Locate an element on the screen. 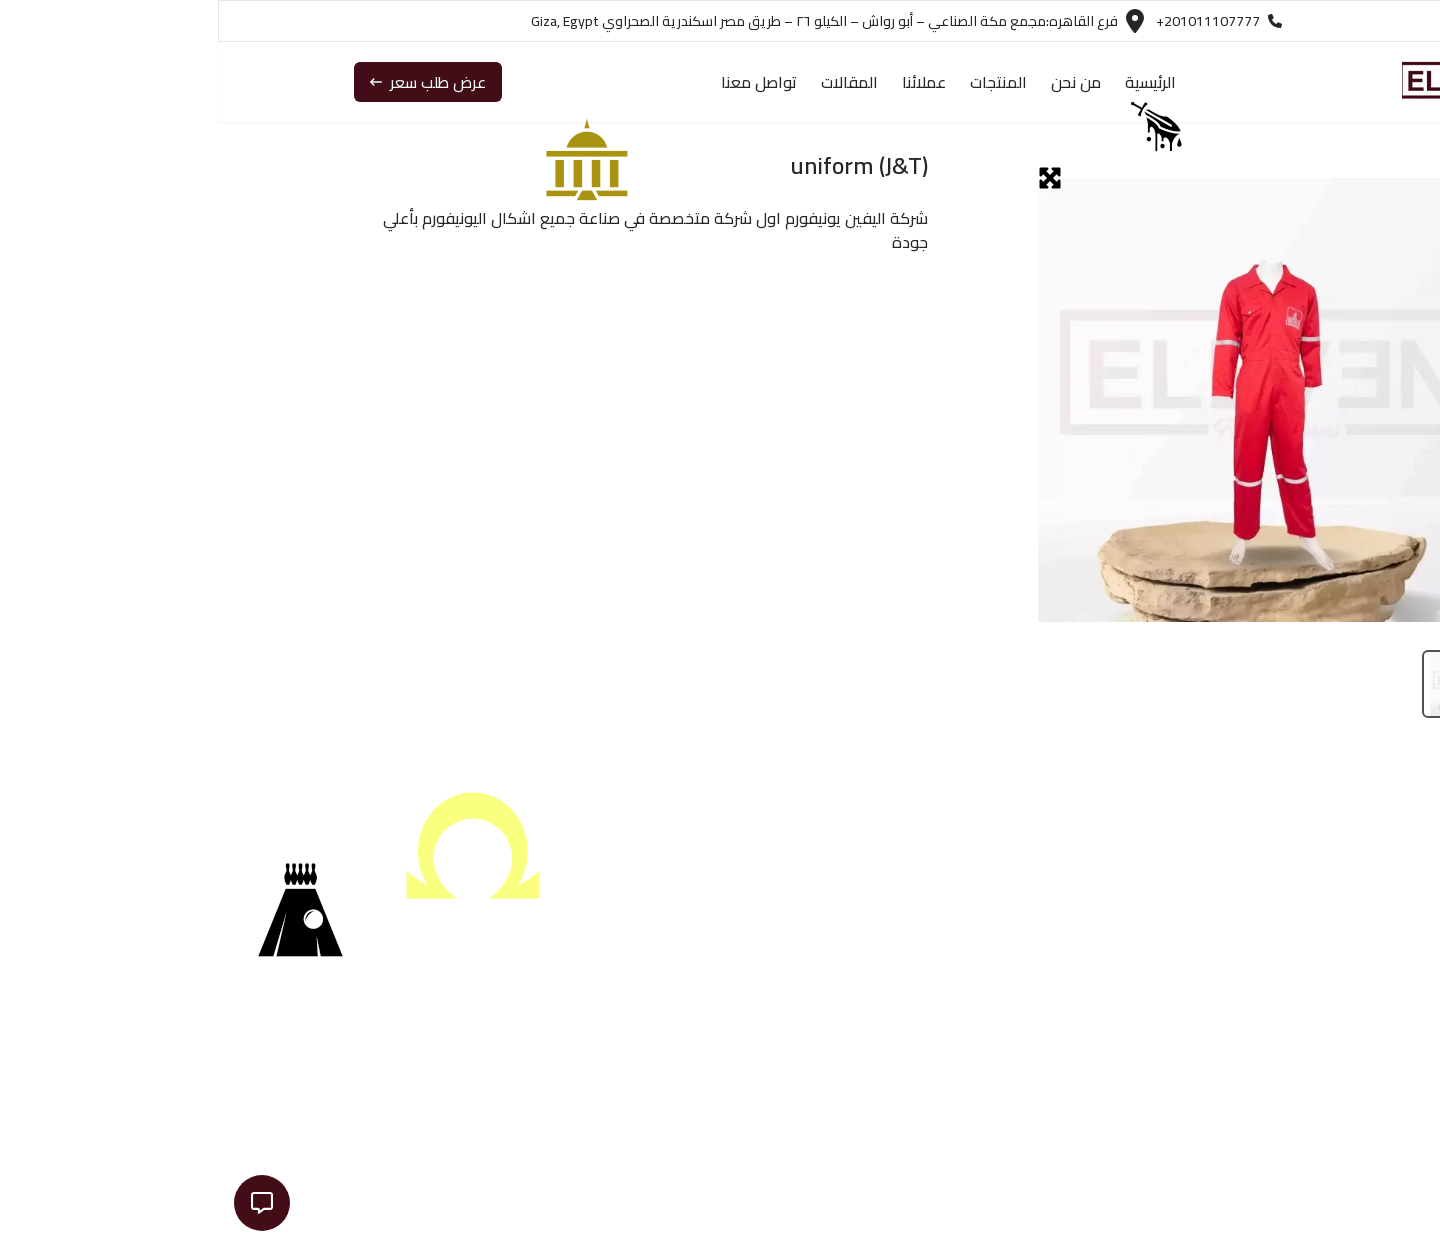 Image resolution: width=1440 pixels, height=1247 pixels. indicates a critical hit or fatal attack in combat is located at coordinates (1156, 125).